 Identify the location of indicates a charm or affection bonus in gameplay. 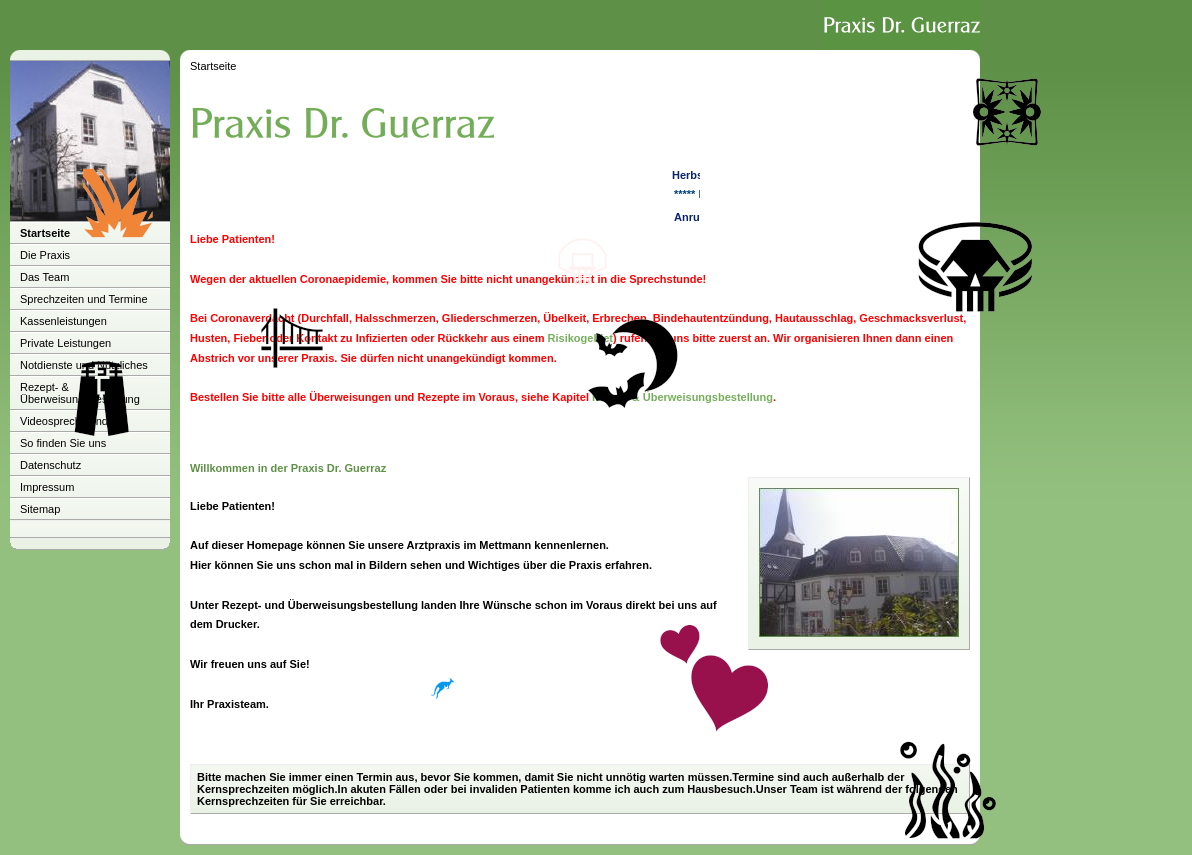
(714, 678).